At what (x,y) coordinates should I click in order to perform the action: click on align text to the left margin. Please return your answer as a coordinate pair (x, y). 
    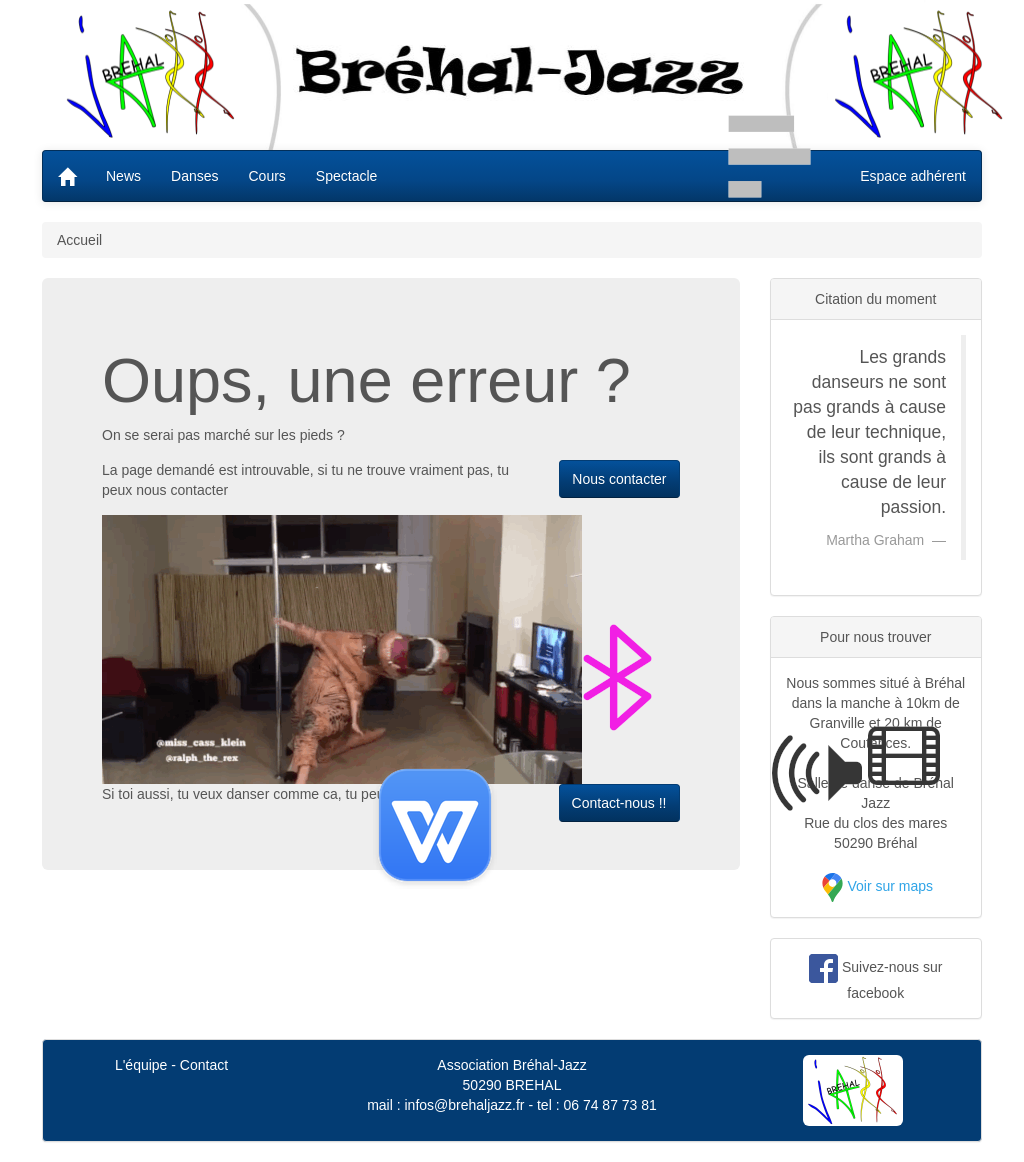
    Looking at the image, I should click on (769, 156).